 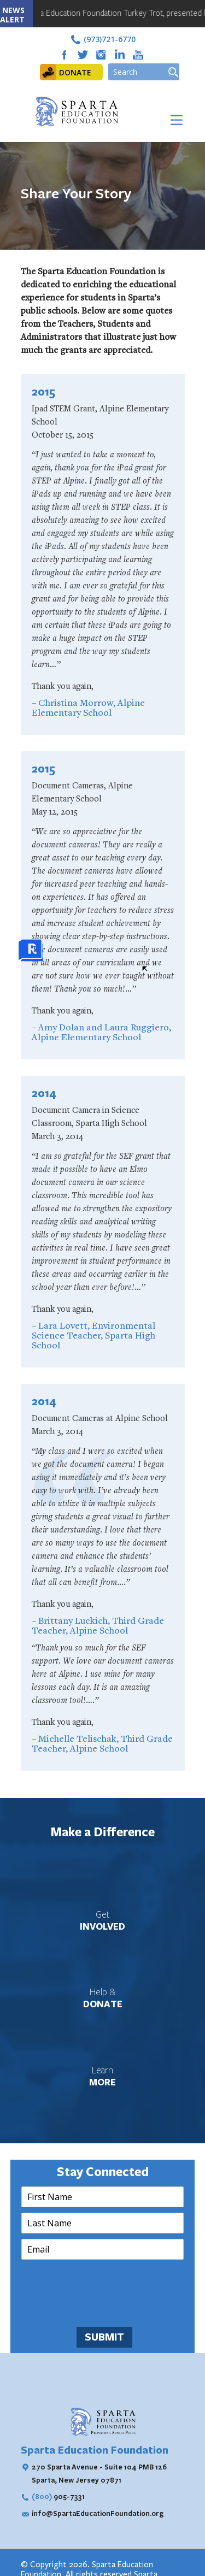 I want to click on open Autodesk Revit application, so click(x=31, y=950).